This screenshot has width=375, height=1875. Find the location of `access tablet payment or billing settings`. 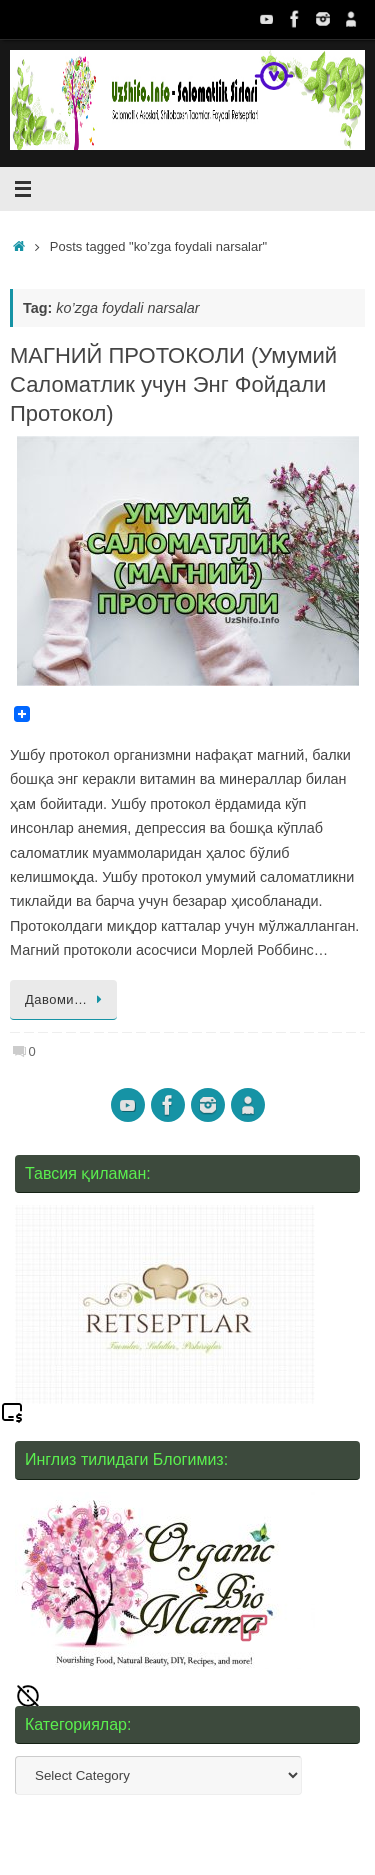

access tablet payment or billing settings is located at coordinates (12, 1412).